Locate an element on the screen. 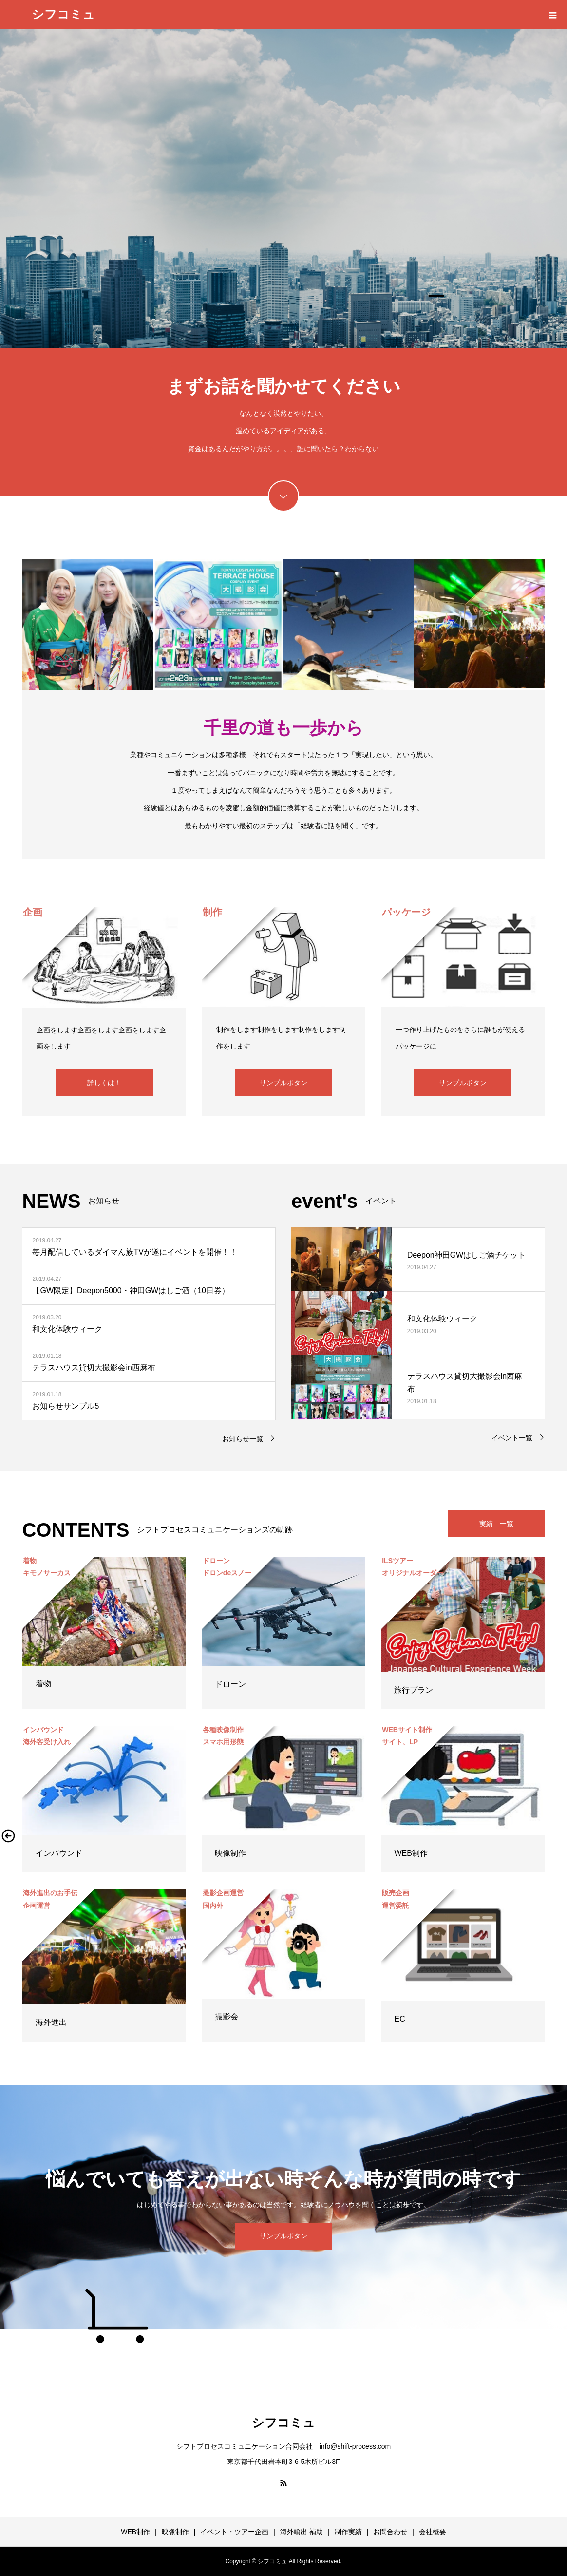 Image resolution: width=567 pixels, height=2576 pixels. decrease quantity or value is located at coordinates (436, 296).